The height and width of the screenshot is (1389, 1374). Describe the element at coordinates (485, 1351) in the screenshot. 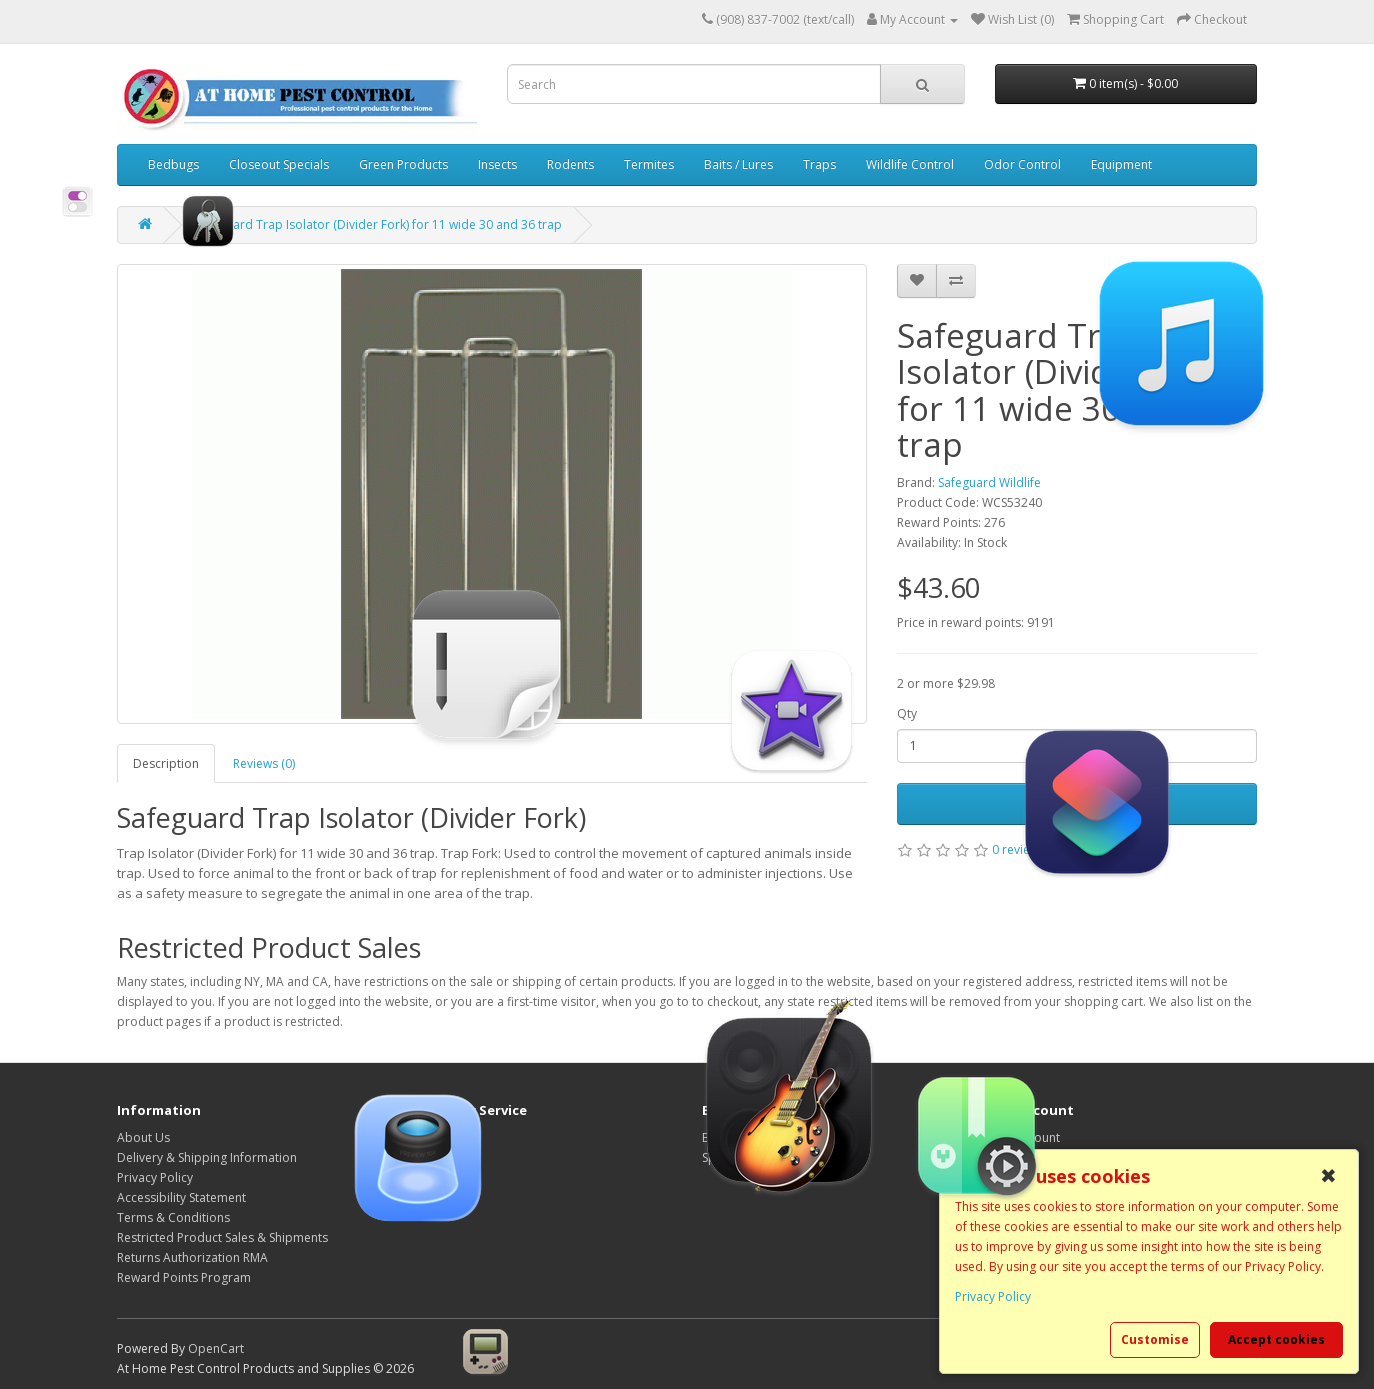

I see `launch cartridges retro game emulator` at that location.